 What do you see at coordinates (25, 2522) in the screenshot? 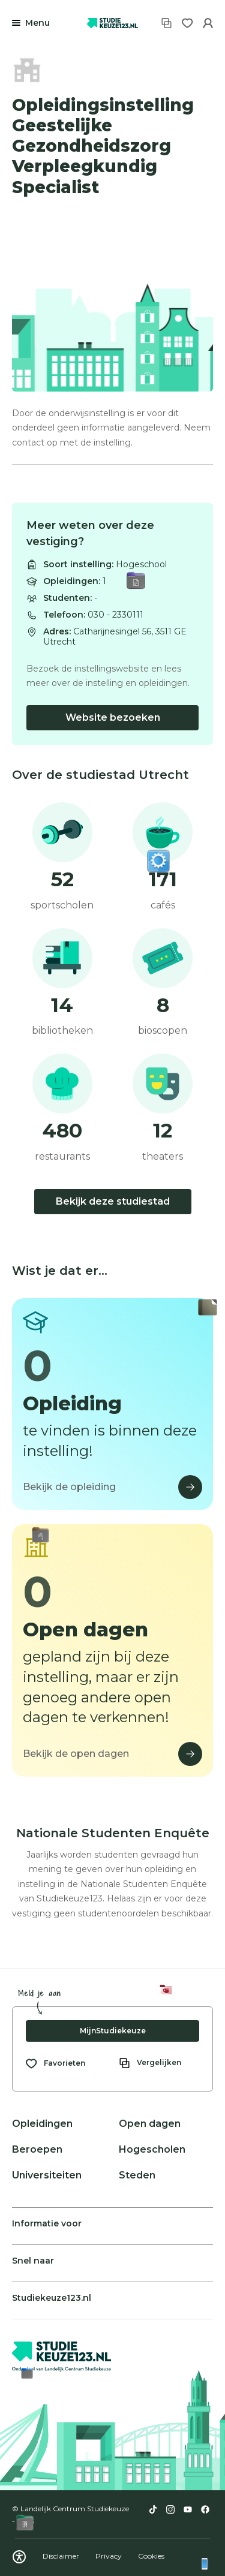
I see `open templates folder` at bounding box center [25, 2522].